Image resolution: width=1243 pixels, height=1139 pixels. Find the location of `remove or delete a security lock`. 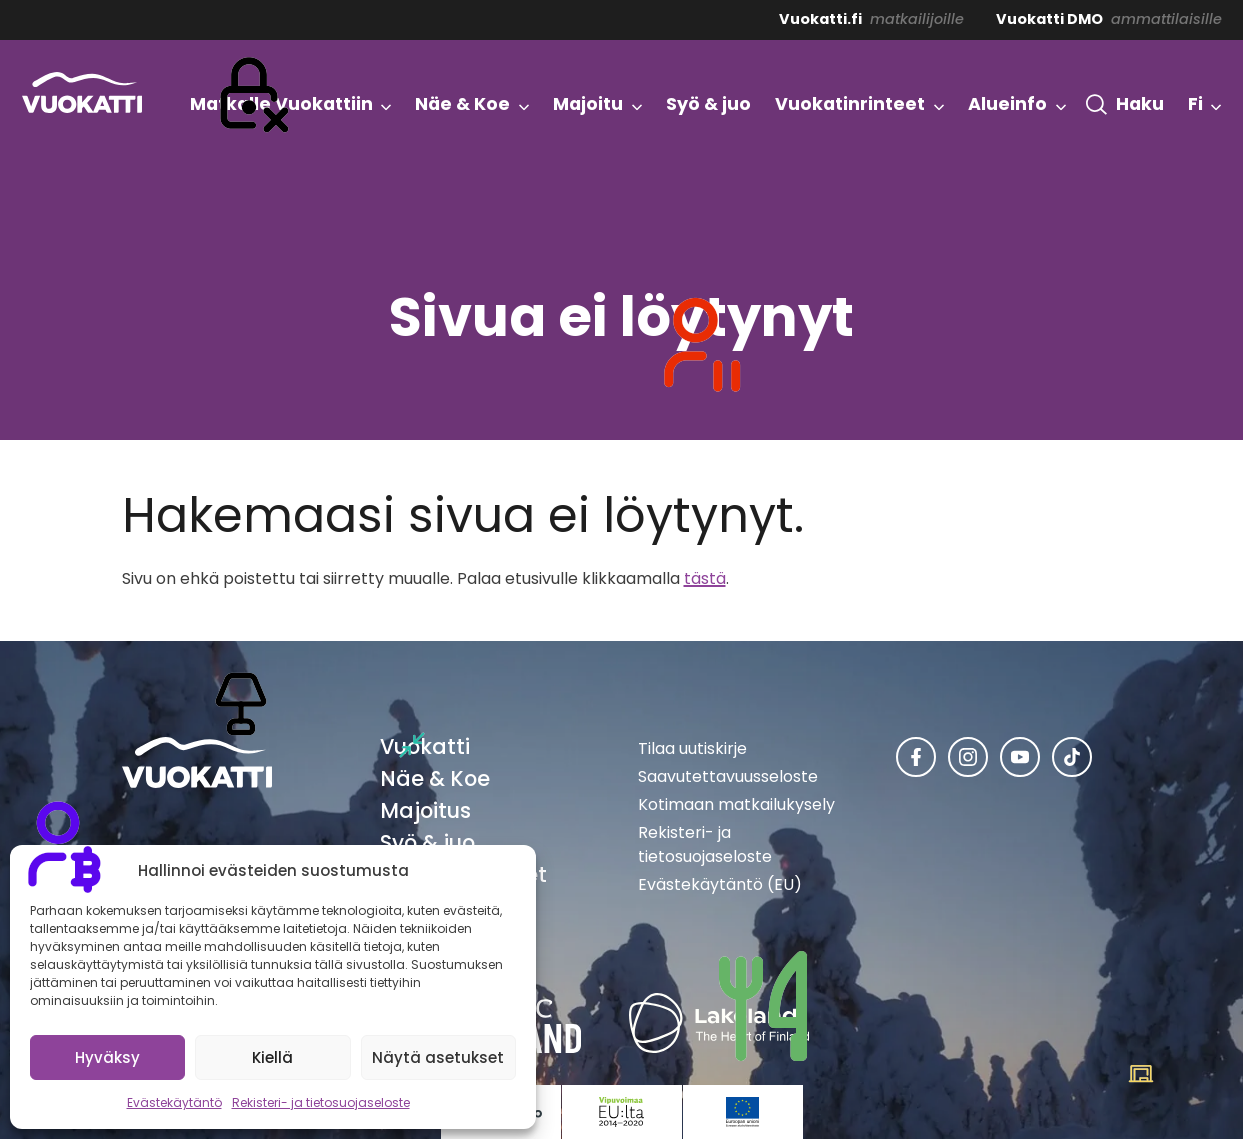

remove or delete a security lock is located at coordinates (249, 93).